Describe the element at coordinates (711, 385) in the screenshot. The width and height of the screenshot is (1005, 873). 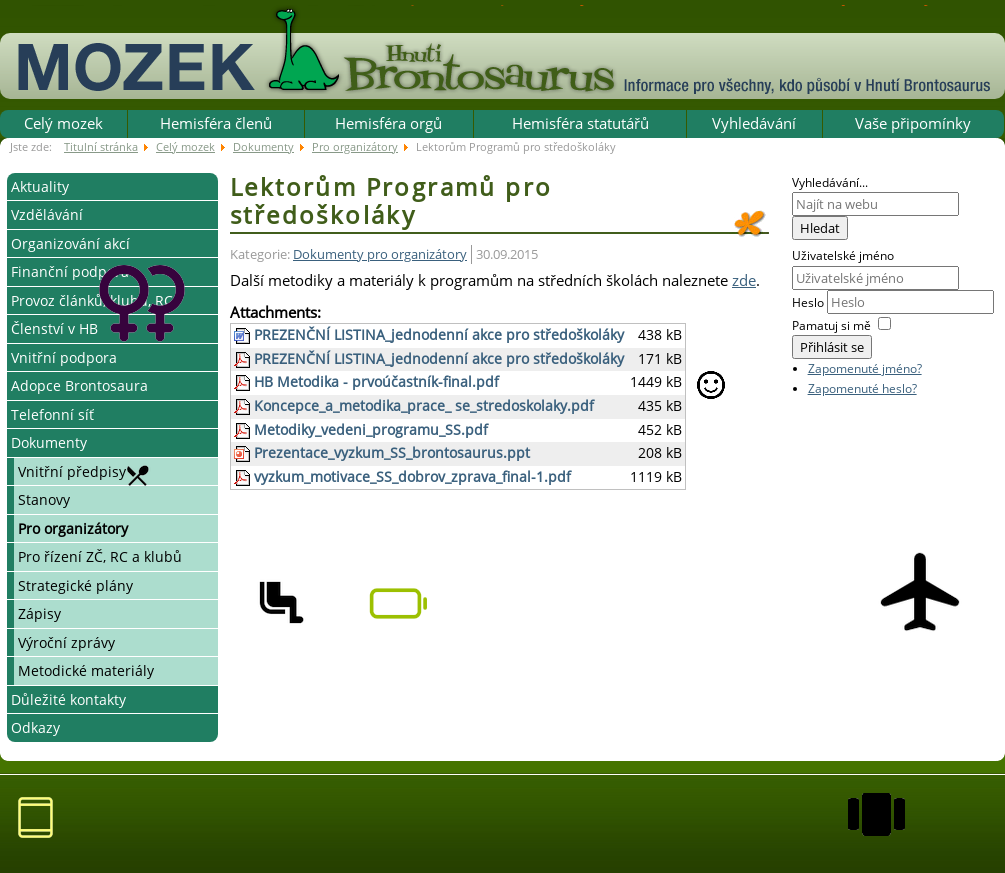
I see `rate your experience with a positive reaction` at that location.